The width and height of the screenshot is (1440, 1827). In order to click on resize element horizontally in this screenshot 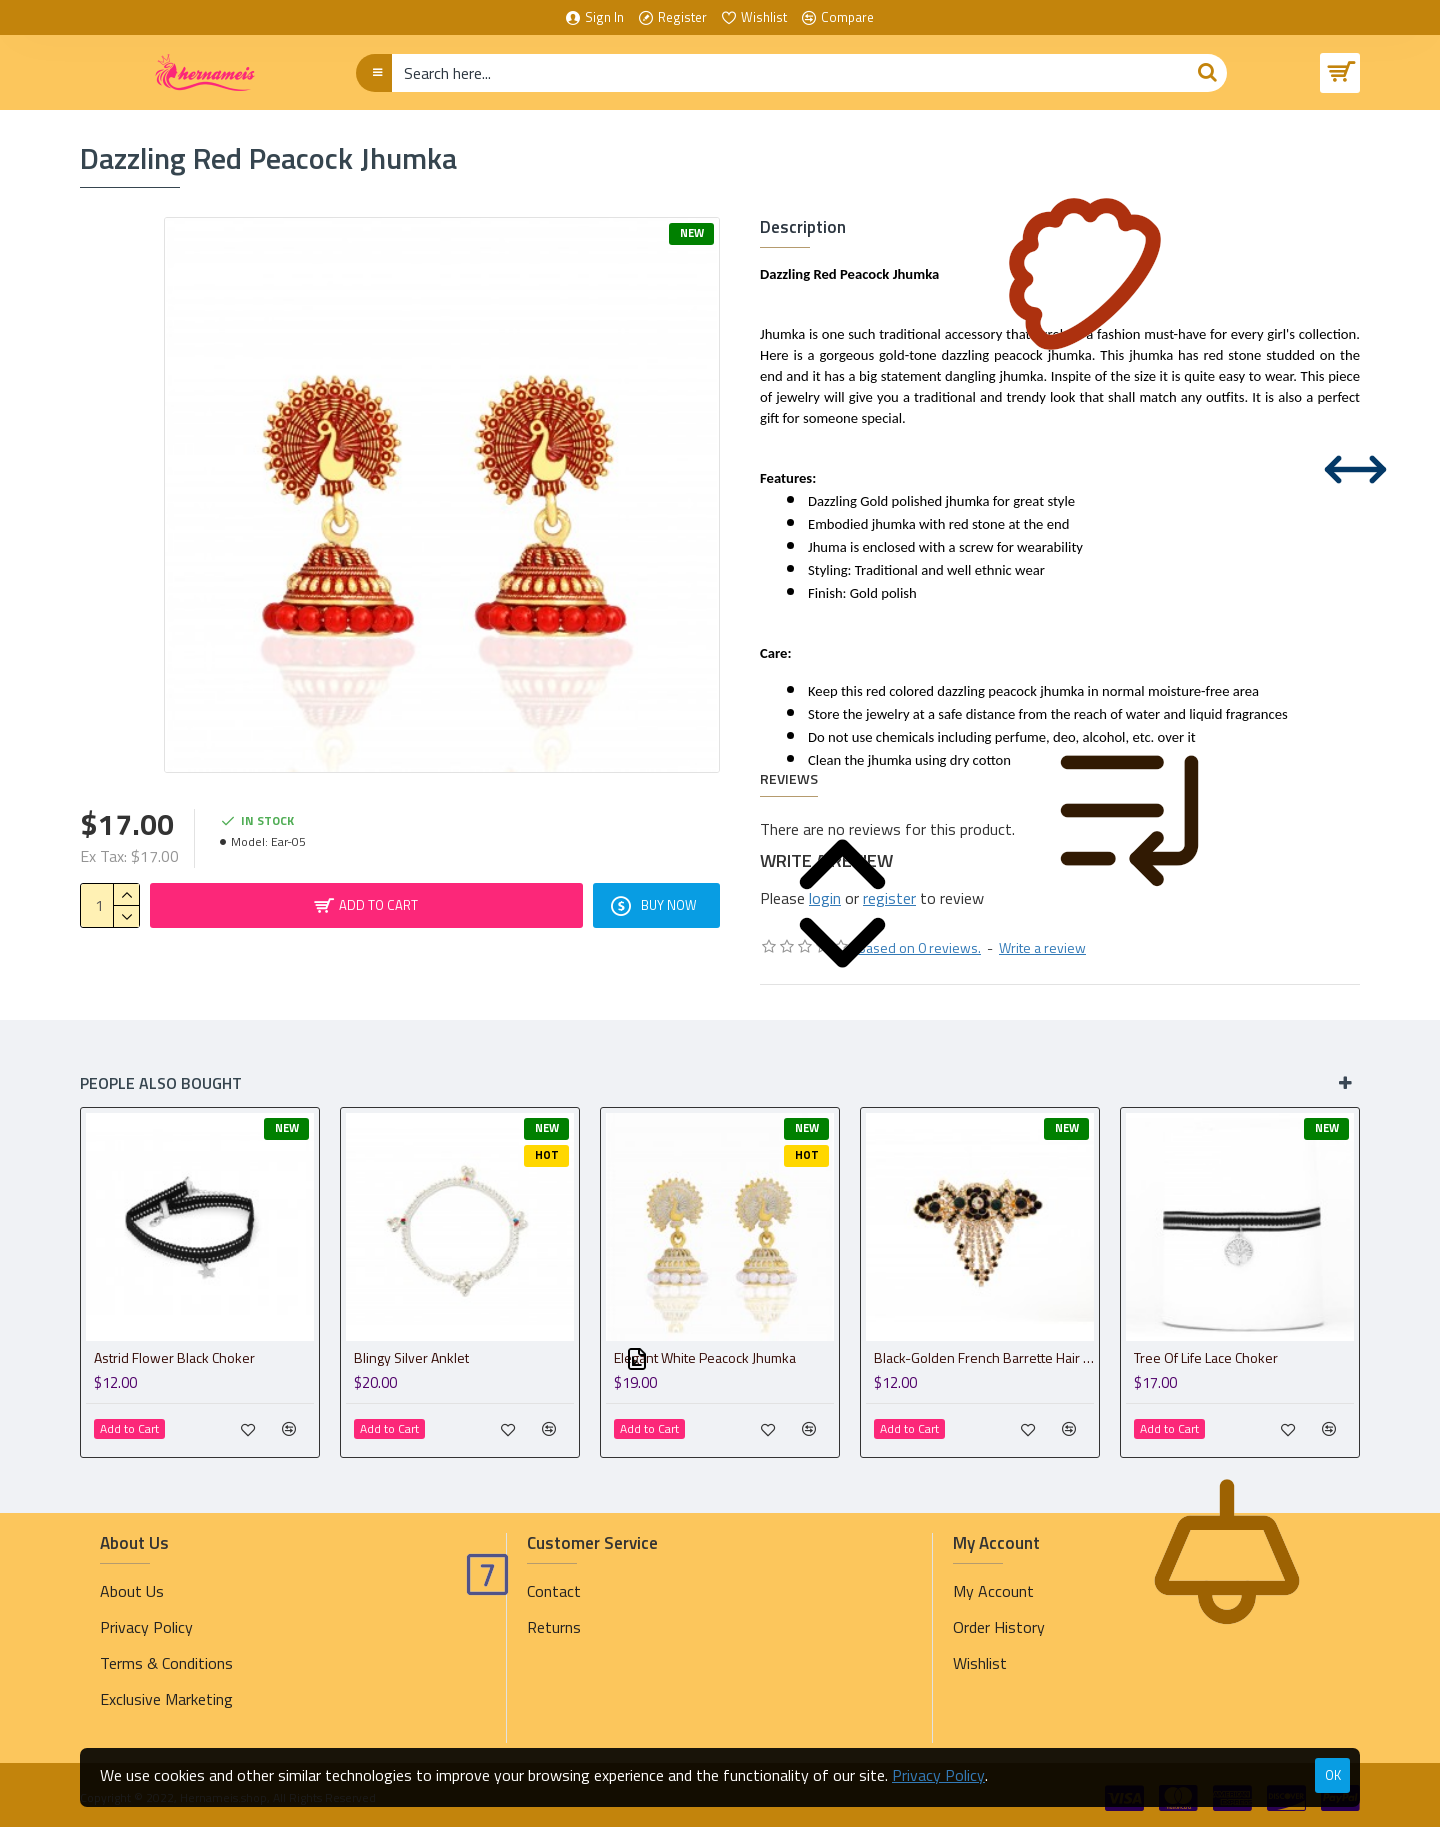, I will do `click(1355, 469)`.